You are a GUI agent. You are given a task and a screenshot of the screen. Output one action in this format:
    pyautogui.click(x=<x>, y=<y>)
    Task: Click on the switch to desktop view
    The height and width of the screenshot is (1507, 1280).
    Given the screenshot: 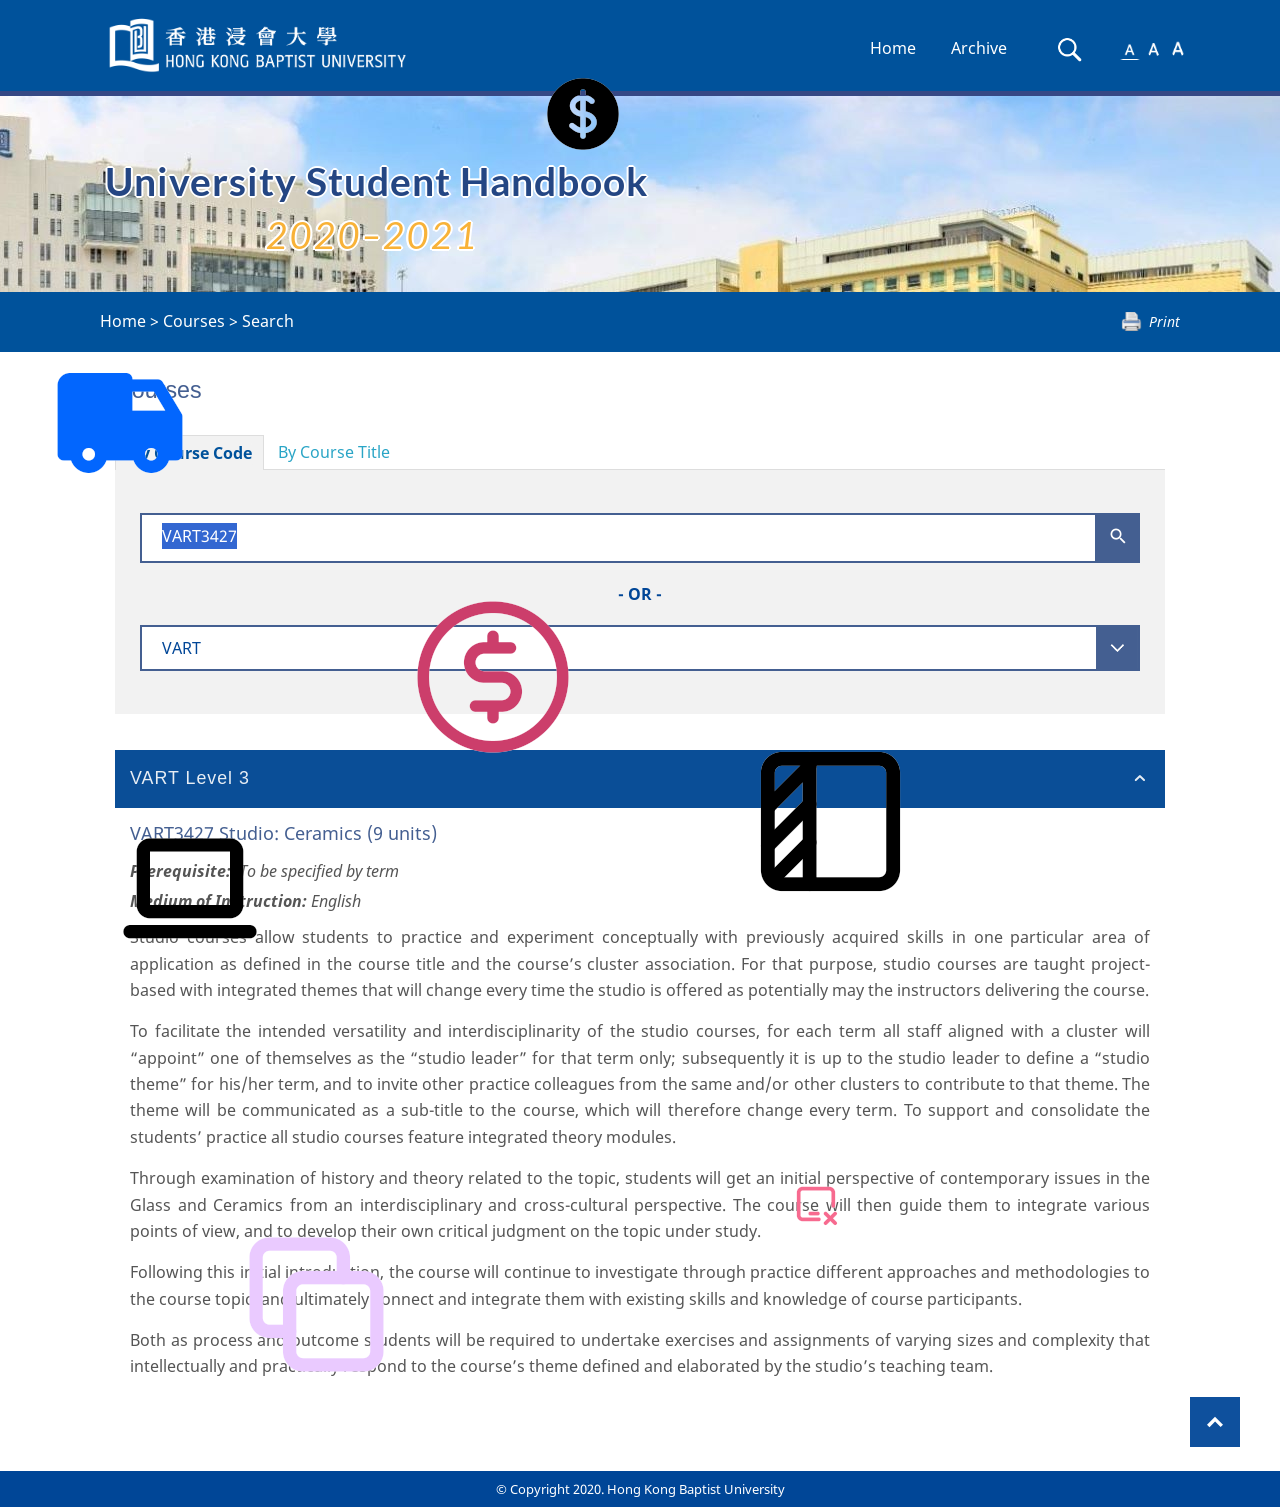 What is the action you would take?
    pyautogui.click(x=190, y=885)
    